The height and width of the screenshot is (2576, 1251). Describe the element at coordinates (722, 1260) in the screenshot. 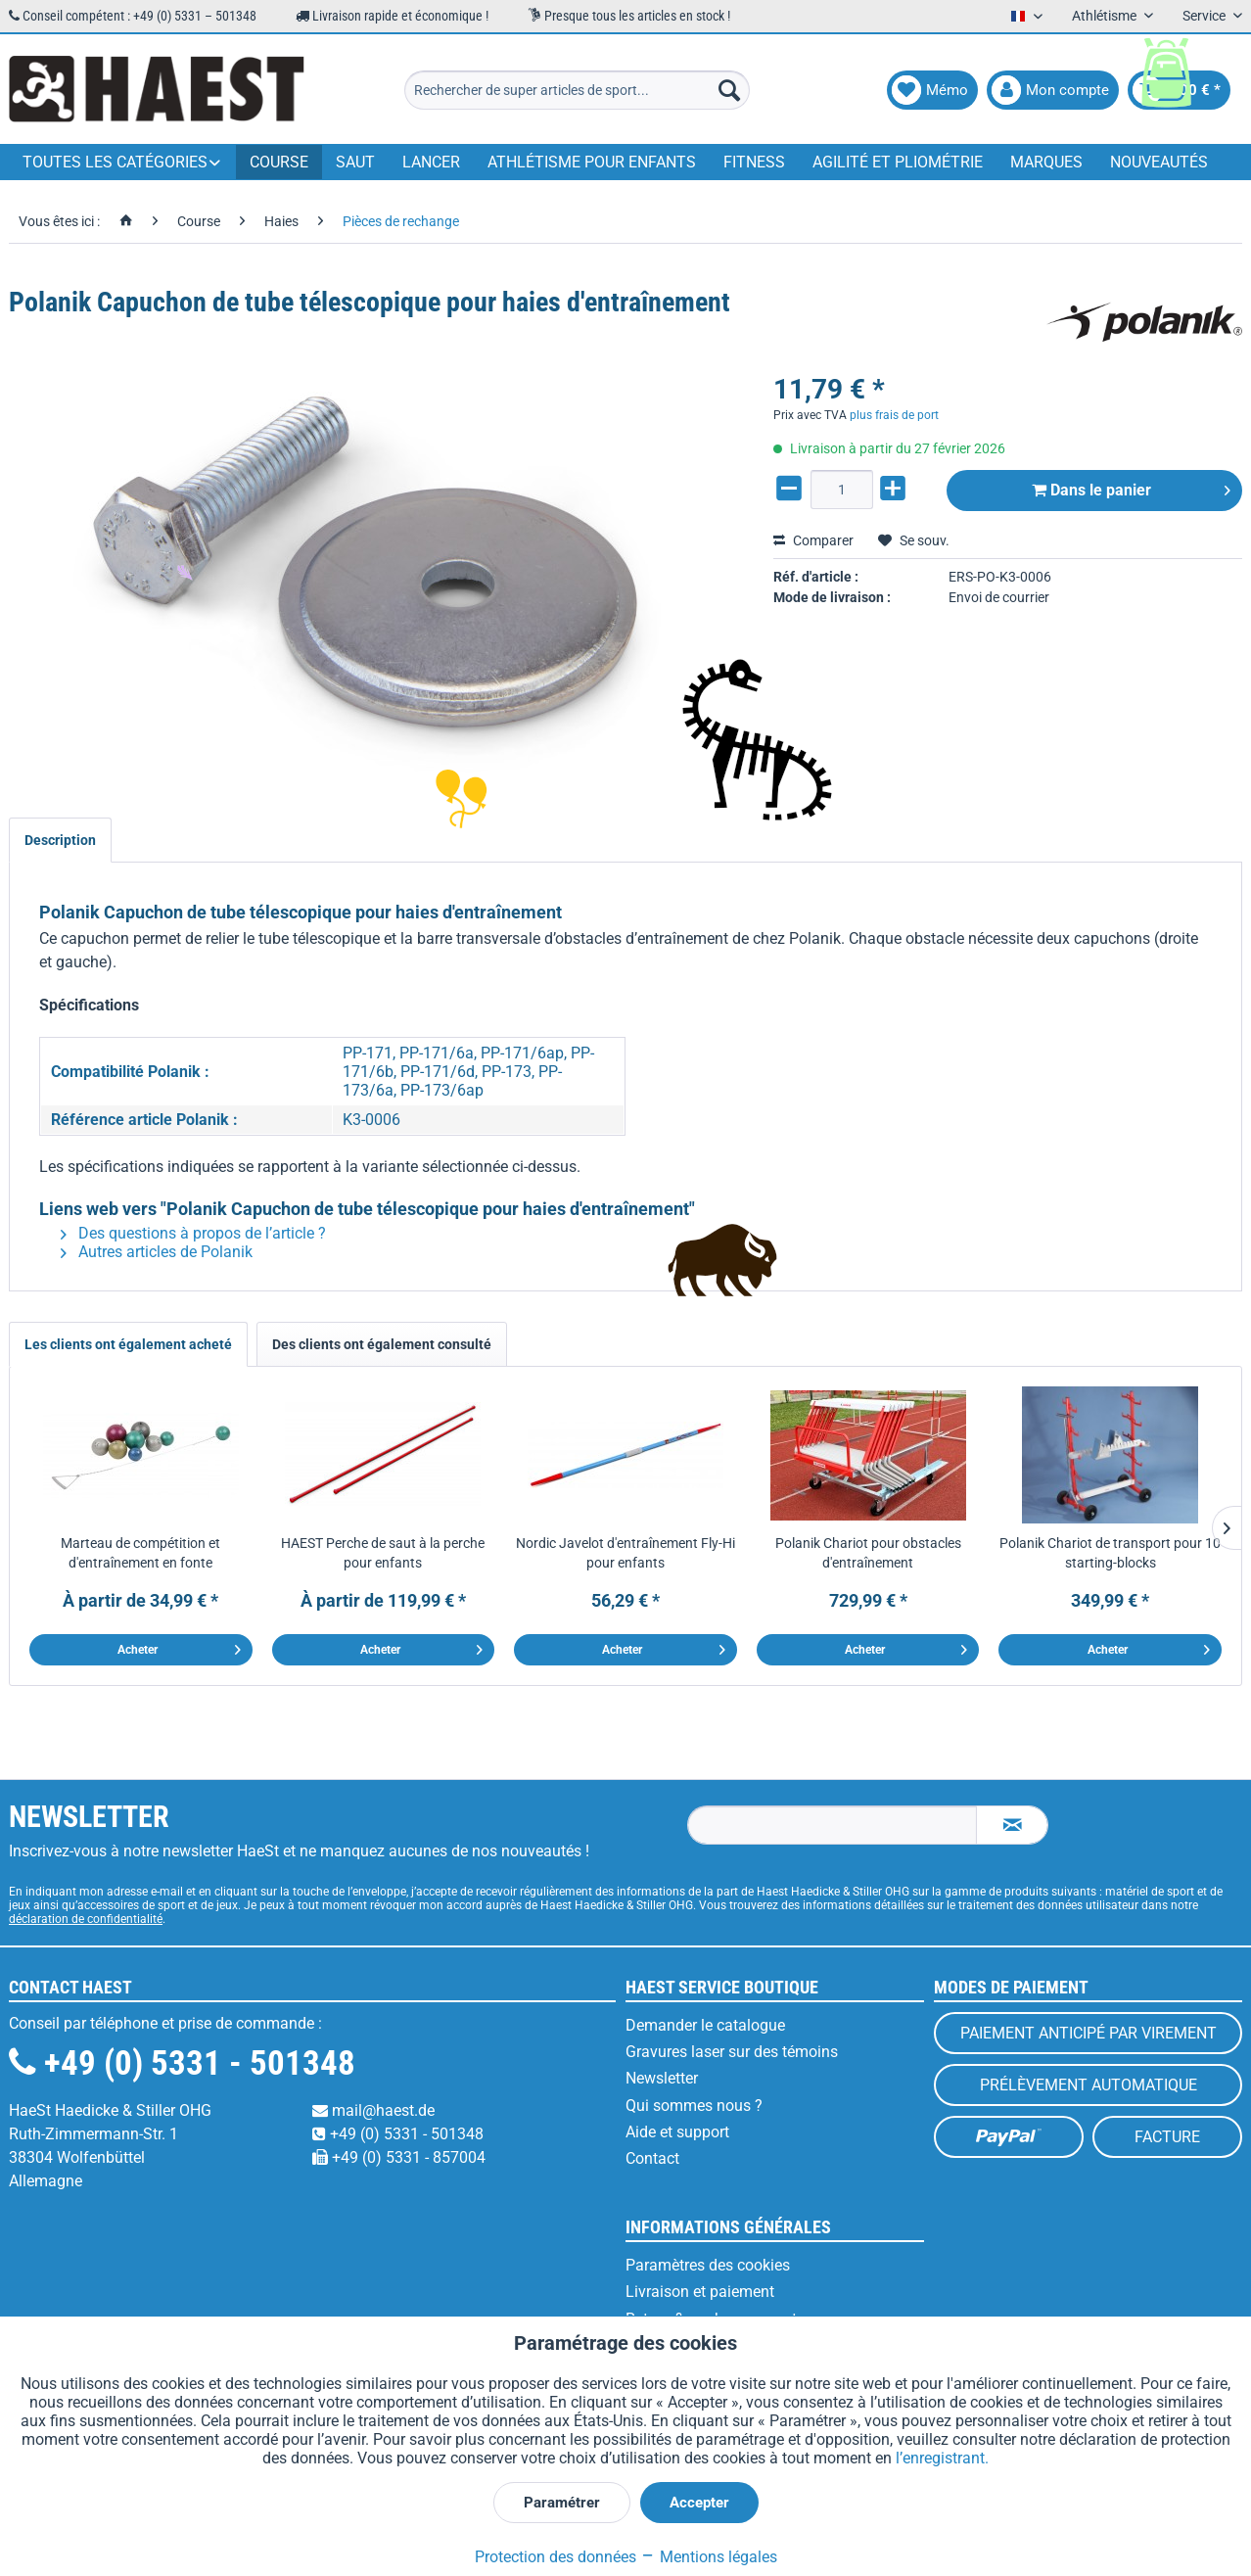

I see `wildlife or nature category indicator` at that location.